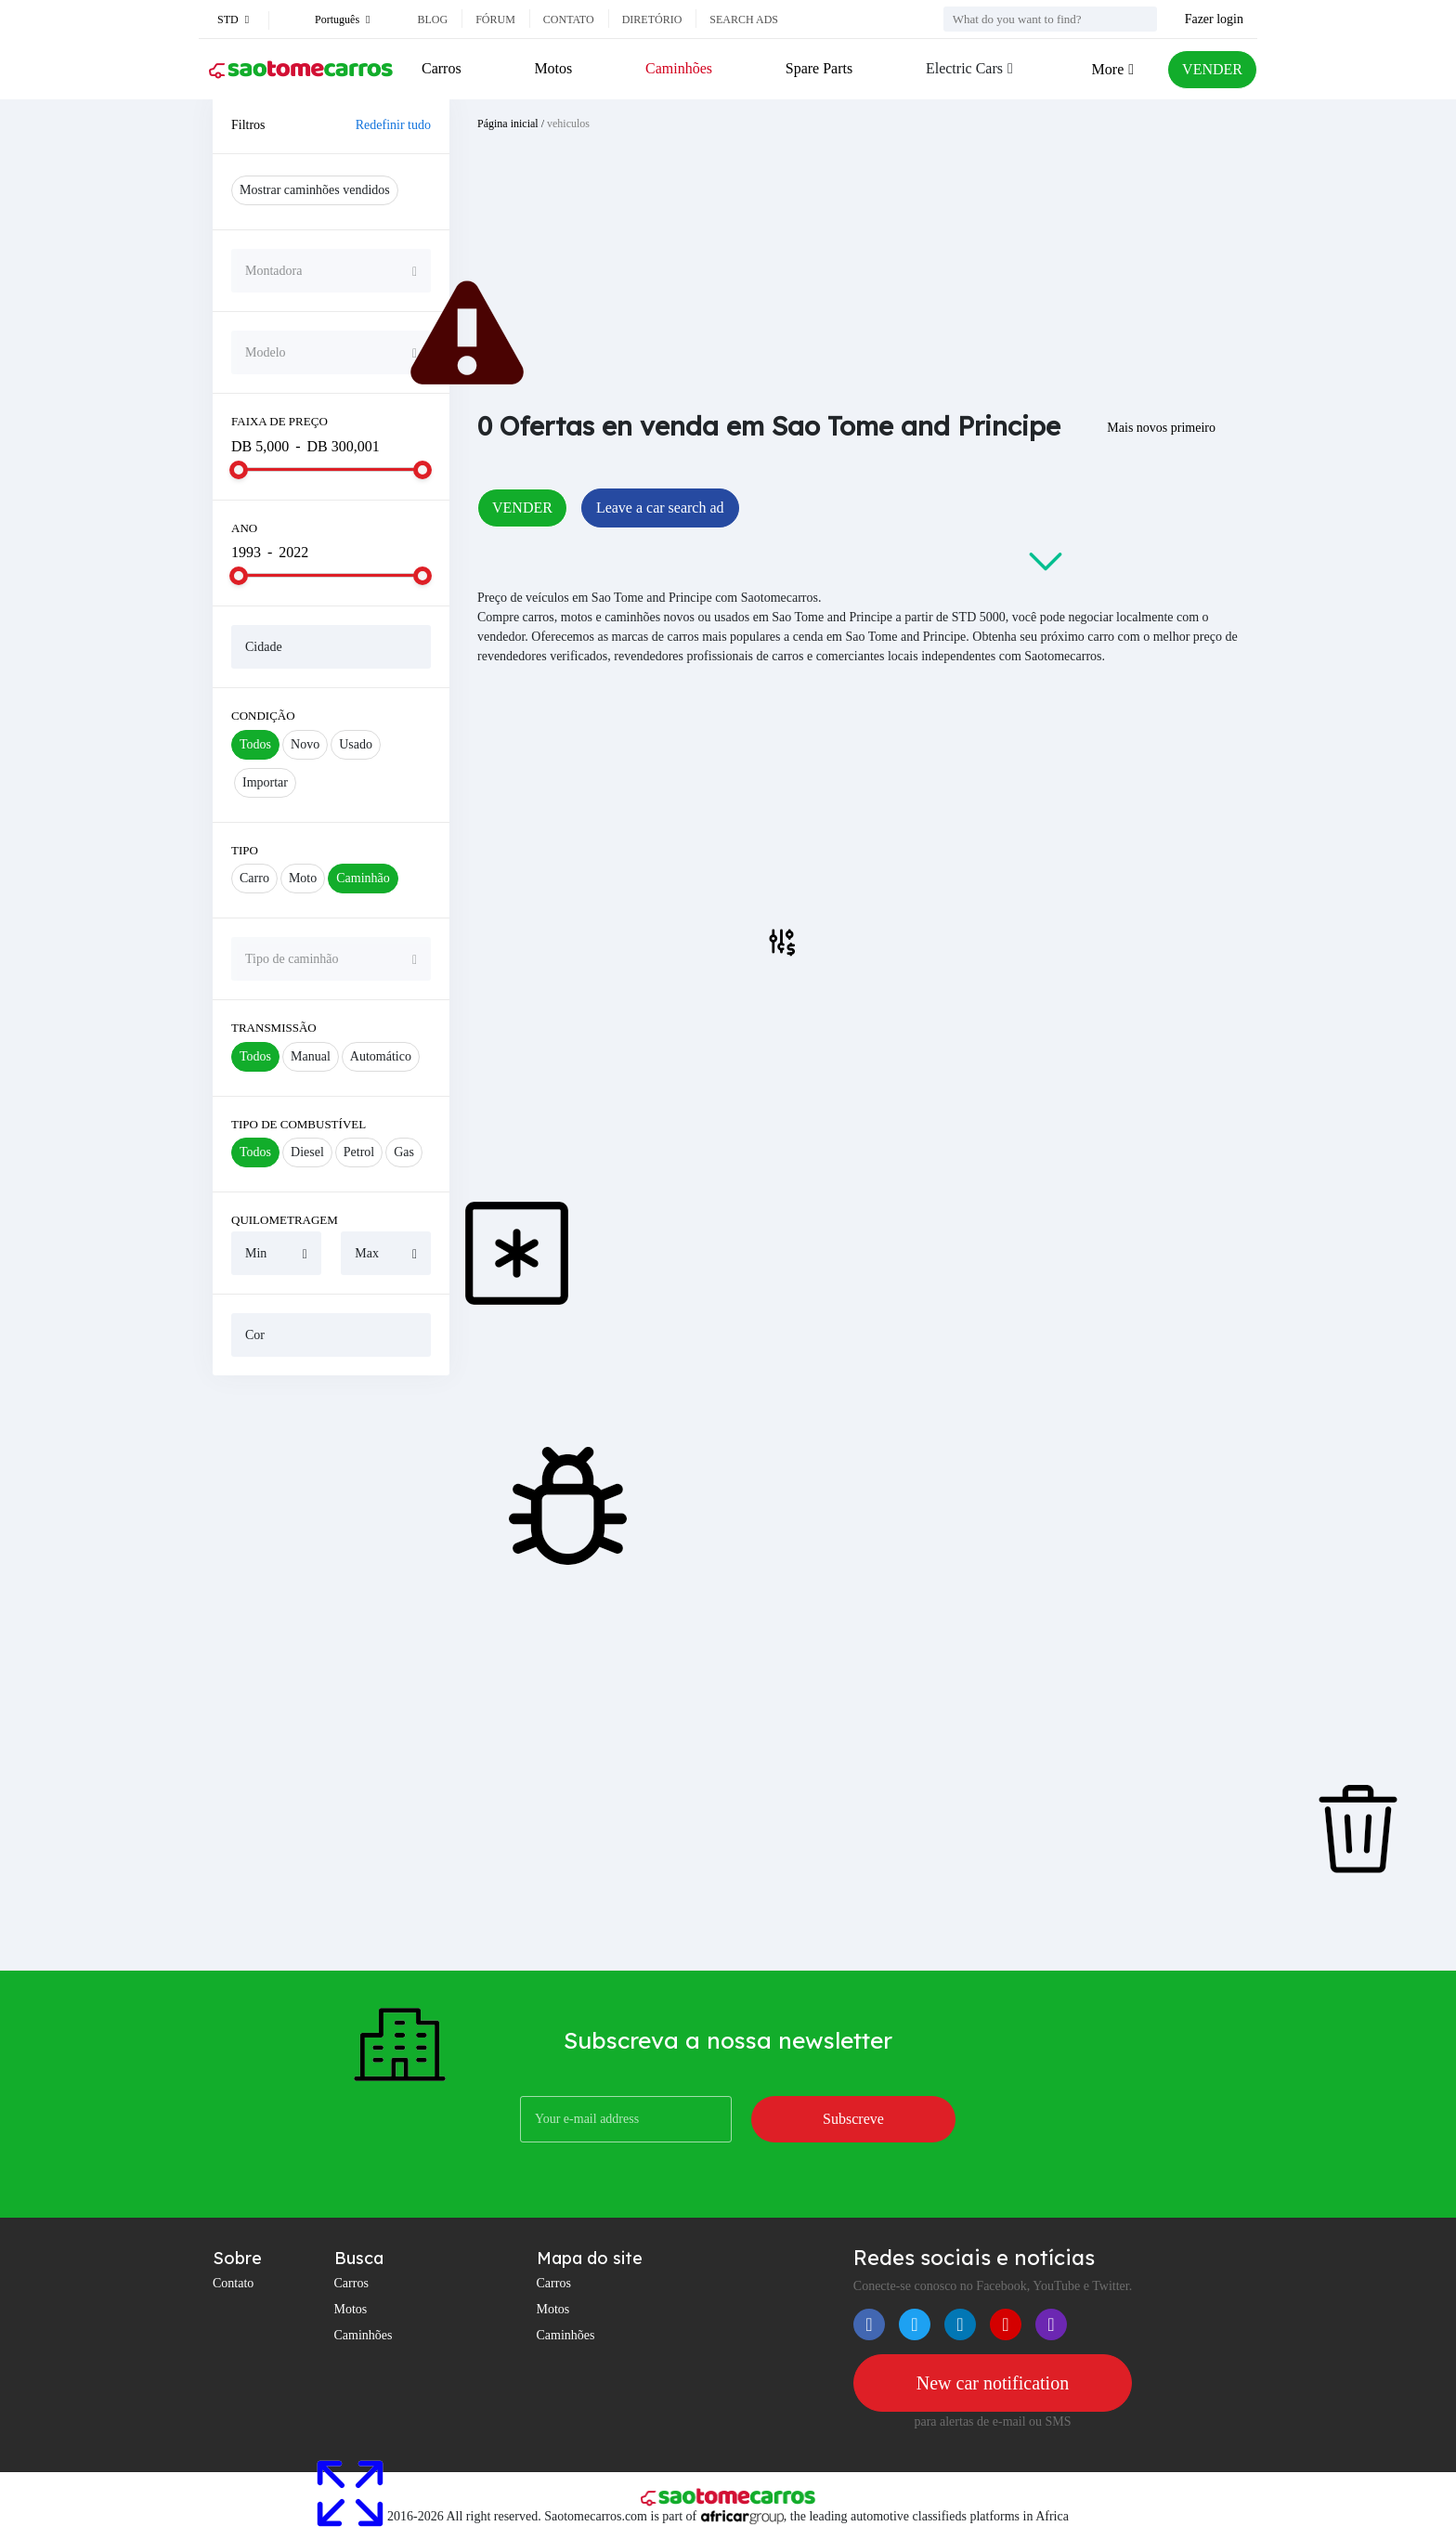 The image size is (1456, 2539). Describe the element at coordinates (516, 1253) in the screenshot. I see `generate a new access key or password` at that location.